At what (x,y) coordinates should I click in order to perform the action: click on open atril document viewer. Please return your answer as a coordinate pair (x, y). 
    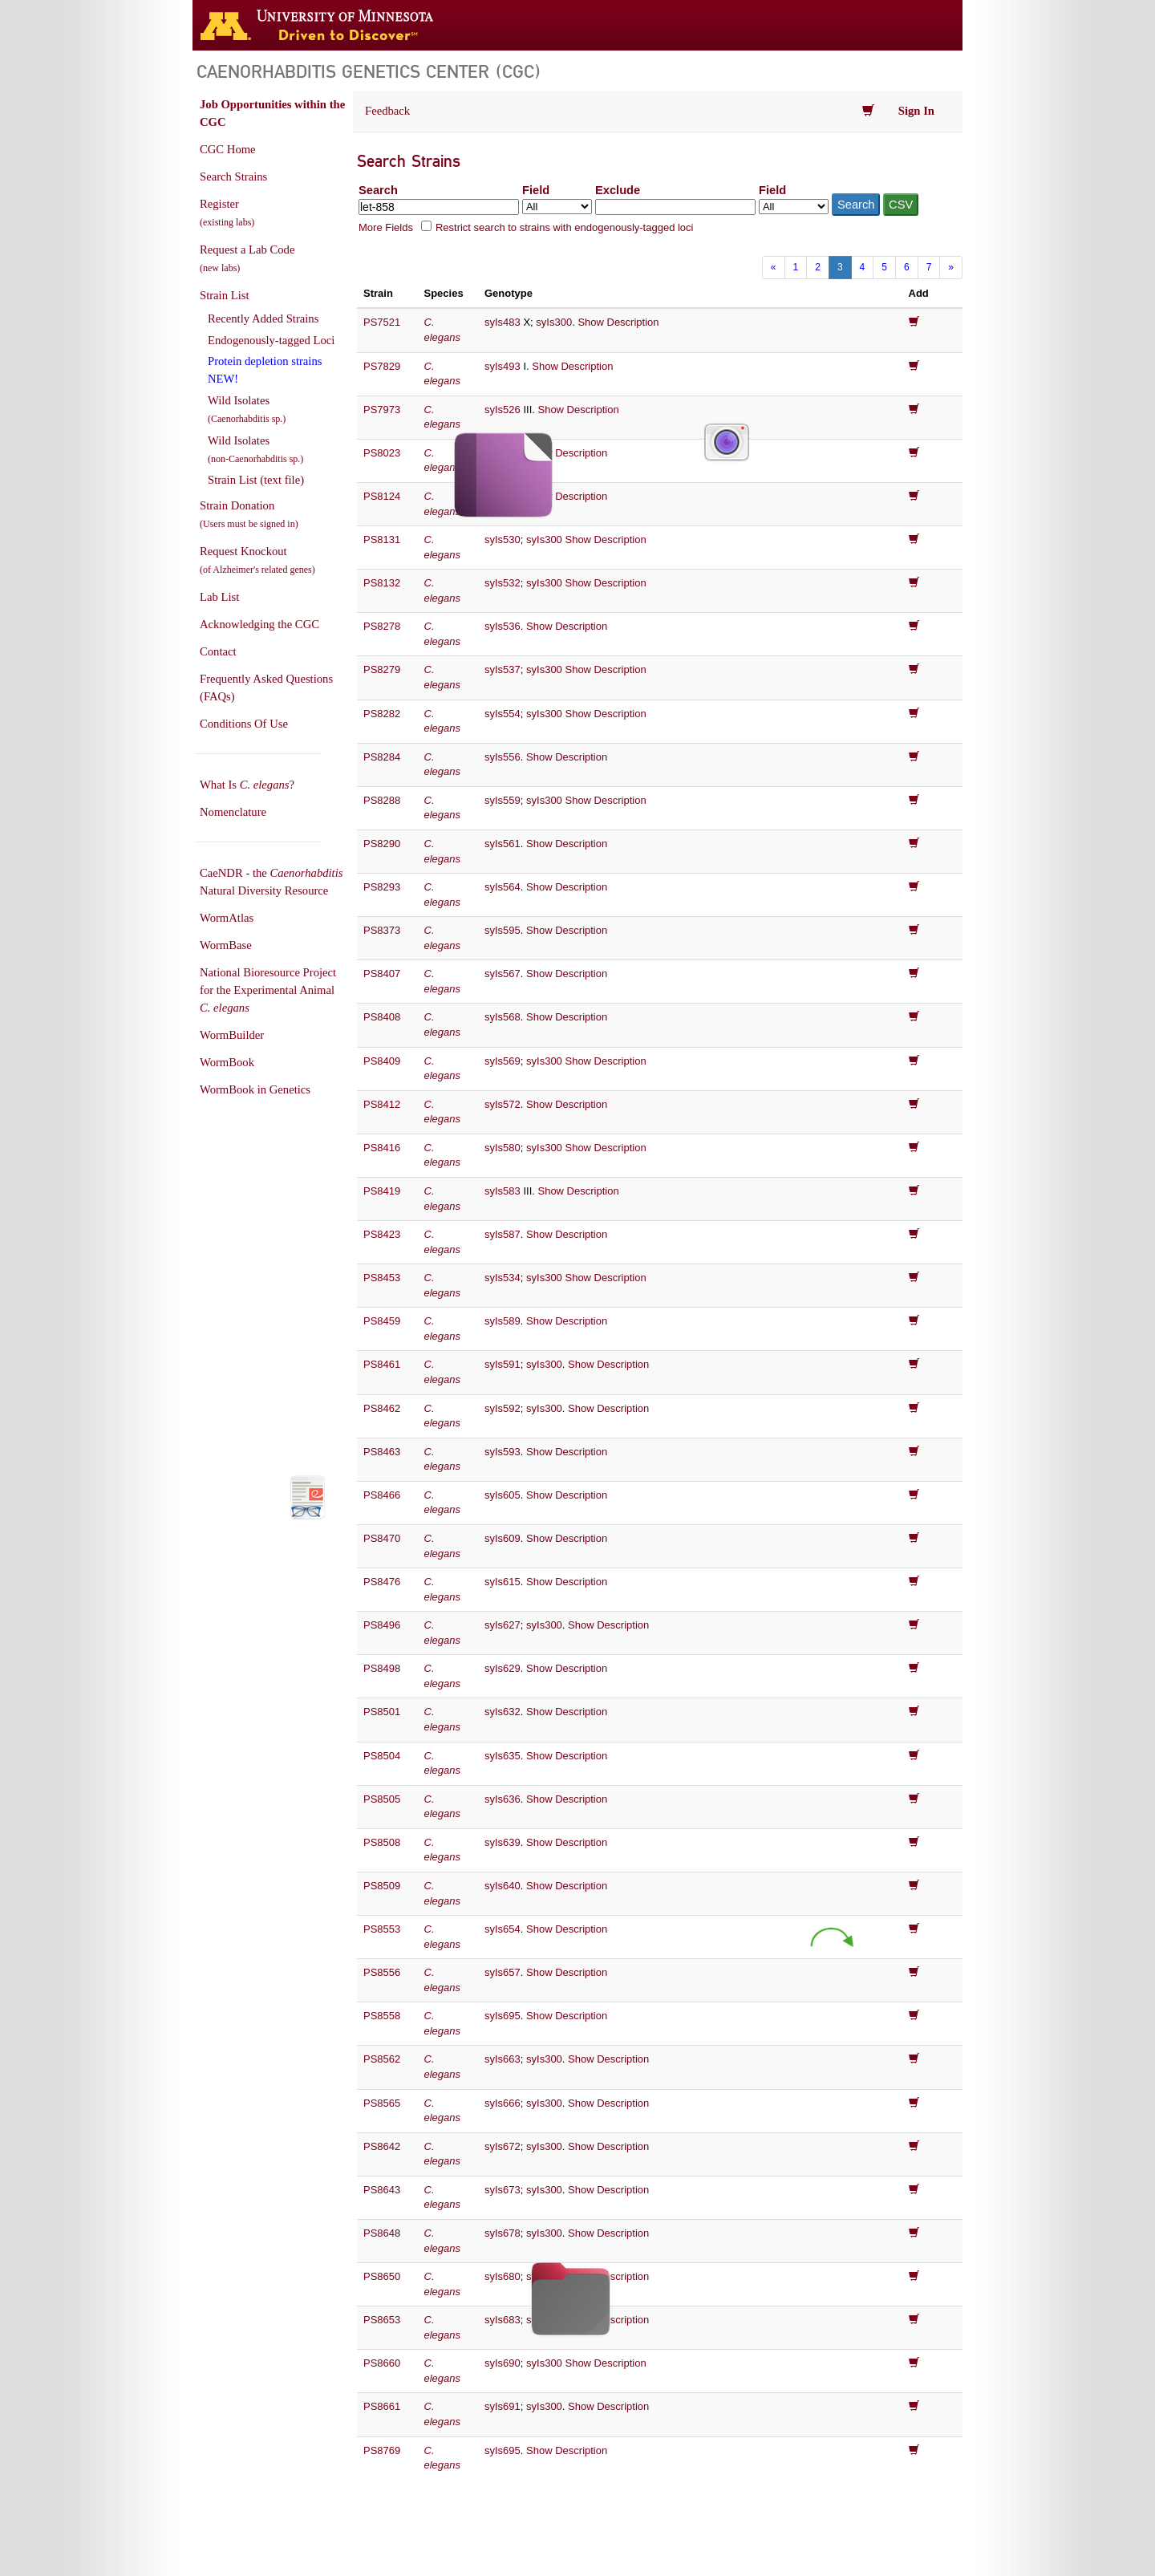
    Looking at the image, I should click on (307, 1497).